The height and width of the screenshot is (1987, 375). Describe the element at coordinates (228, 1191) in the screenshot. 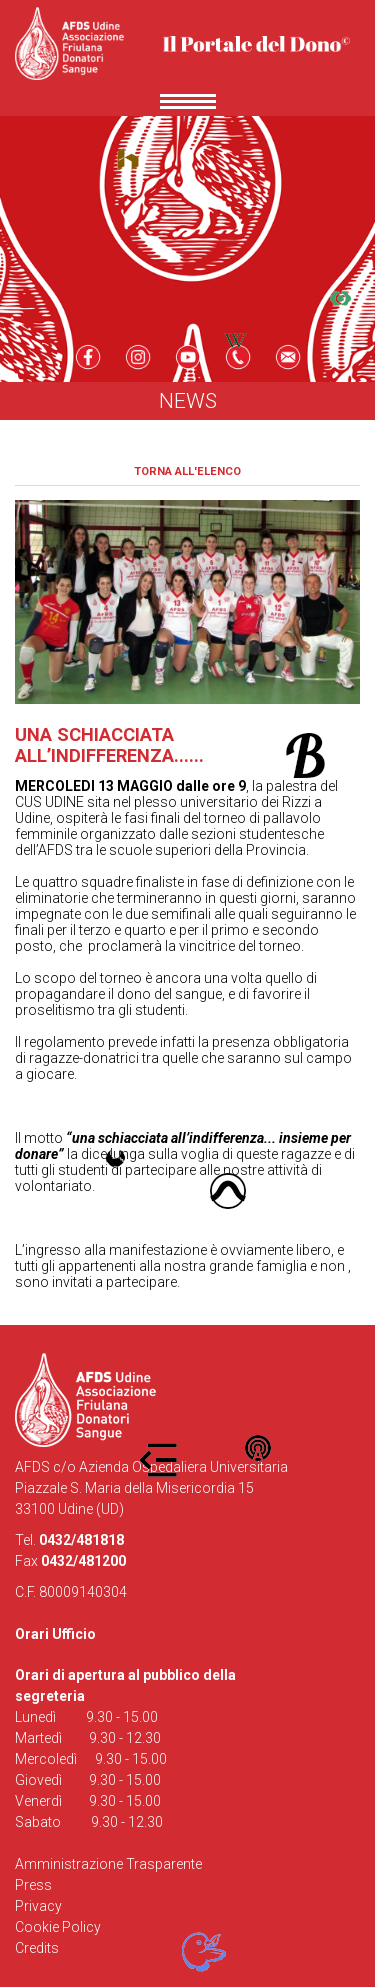

I see `open Pro Tools application` at that location.